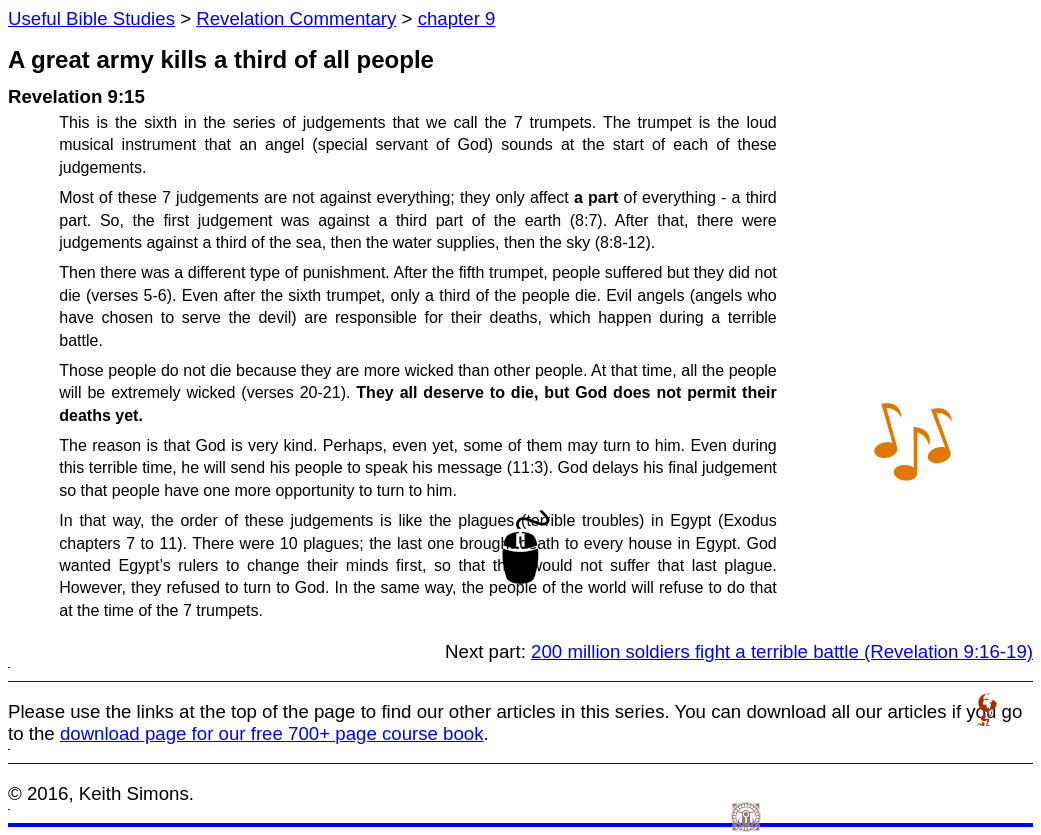  I want to click on indicates mouse input or cursor control settings, so click(524, 548).